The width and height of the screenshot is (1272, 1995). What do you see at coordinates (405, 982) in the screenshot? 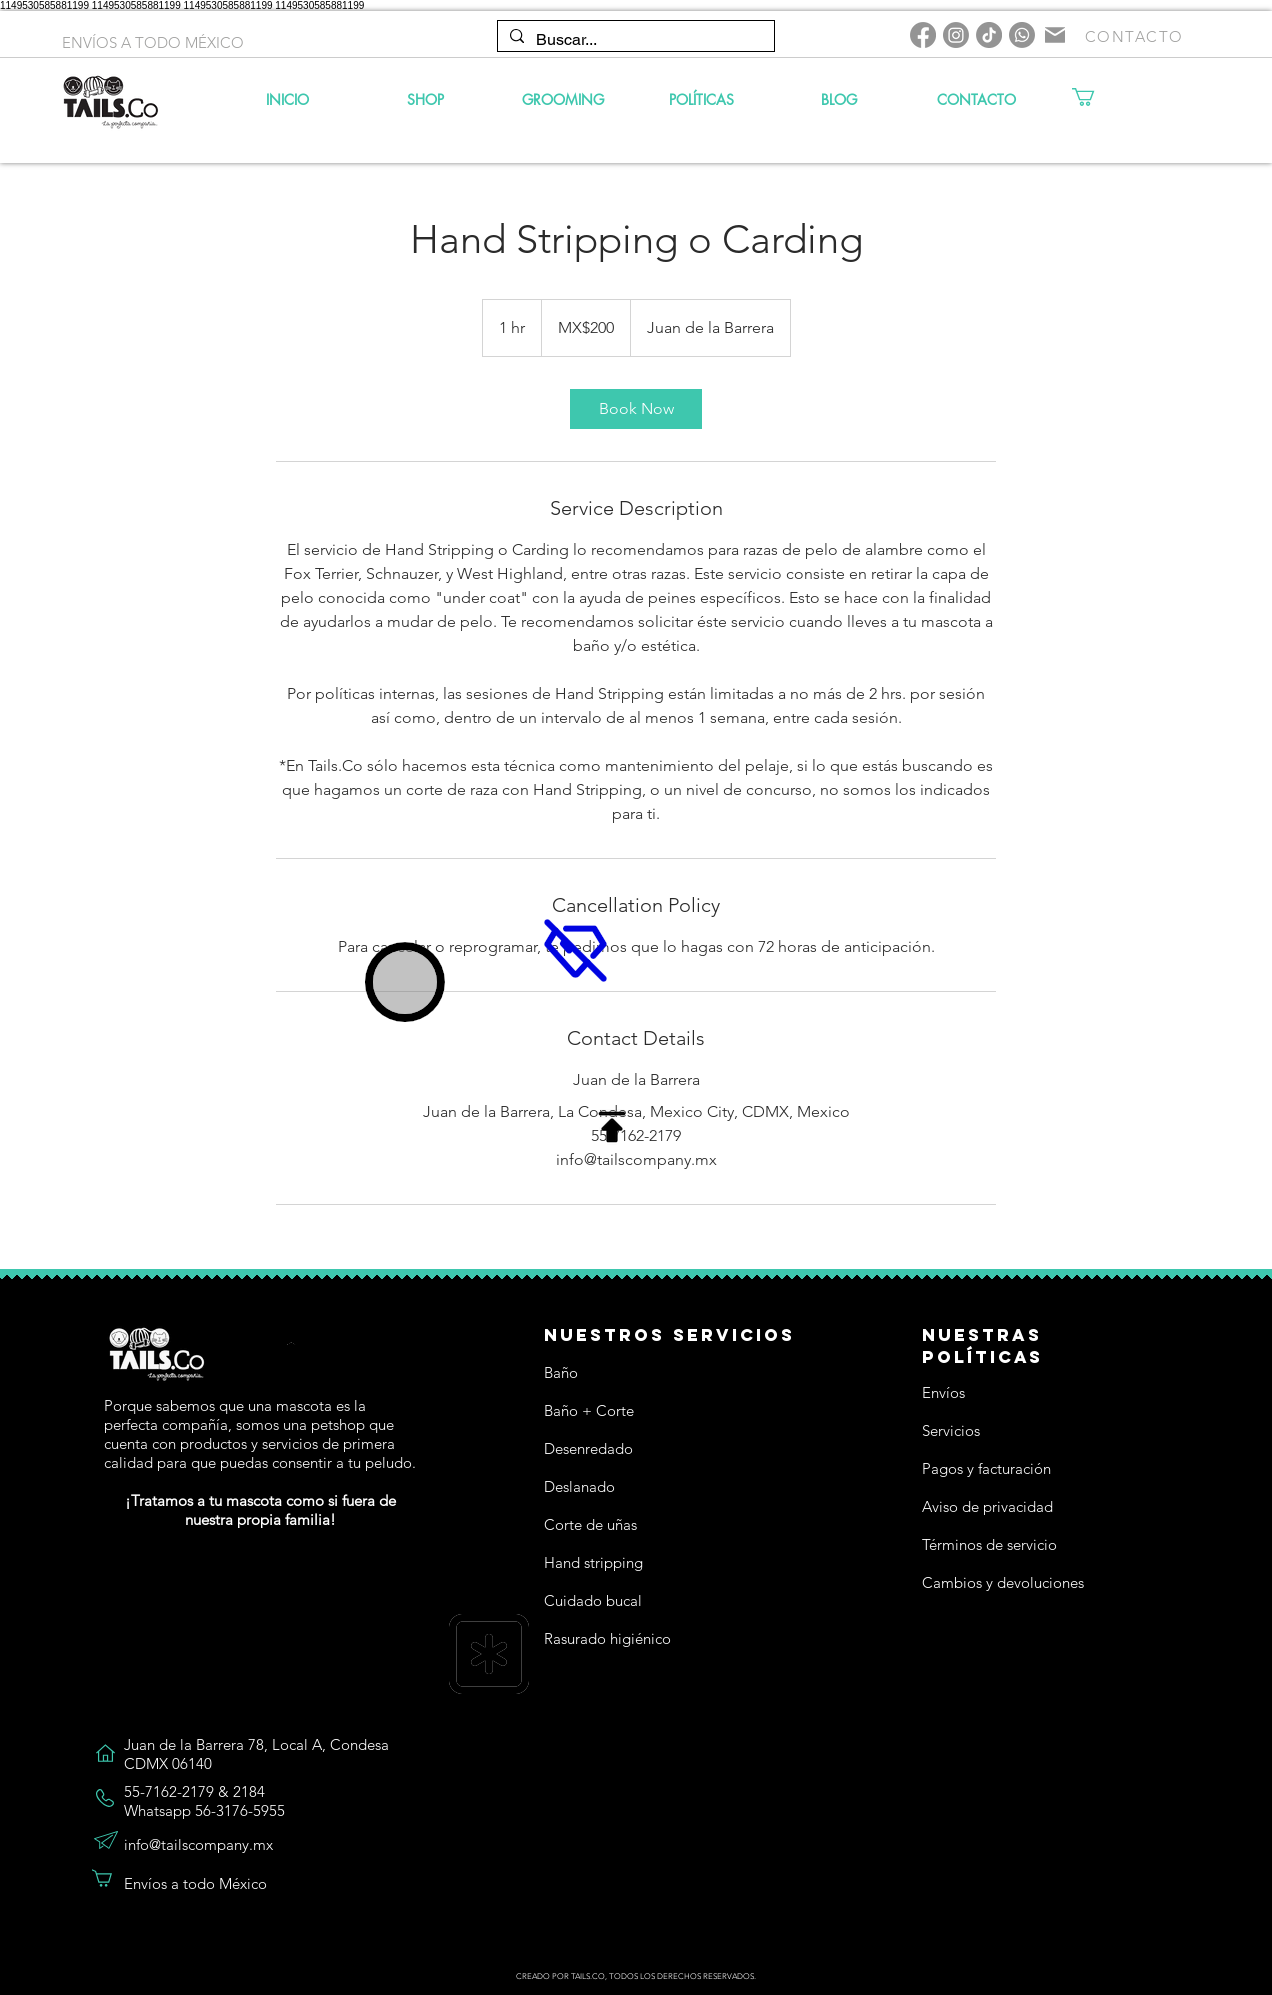
I see `camera lens or photography mode` at bounding box center [405, 982].